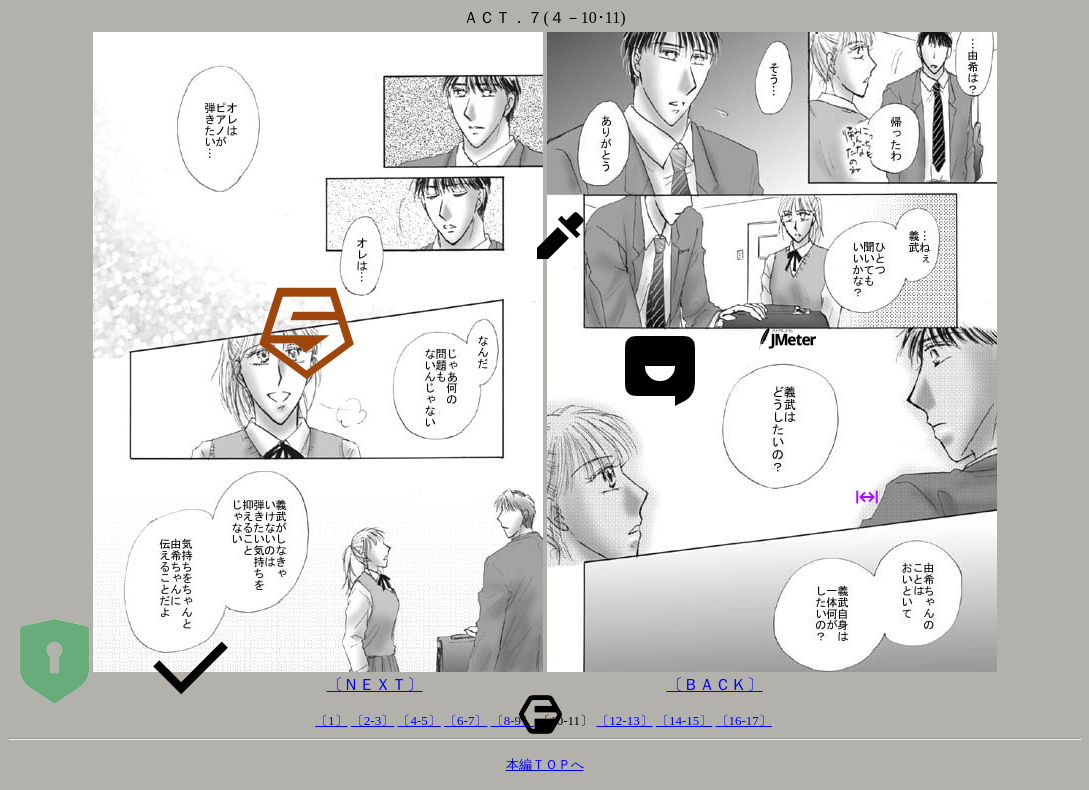  What do you see at coordinates (54, 661) in the screenshot?
I see `access security or privacy settings` at bounding box center [54, 661].